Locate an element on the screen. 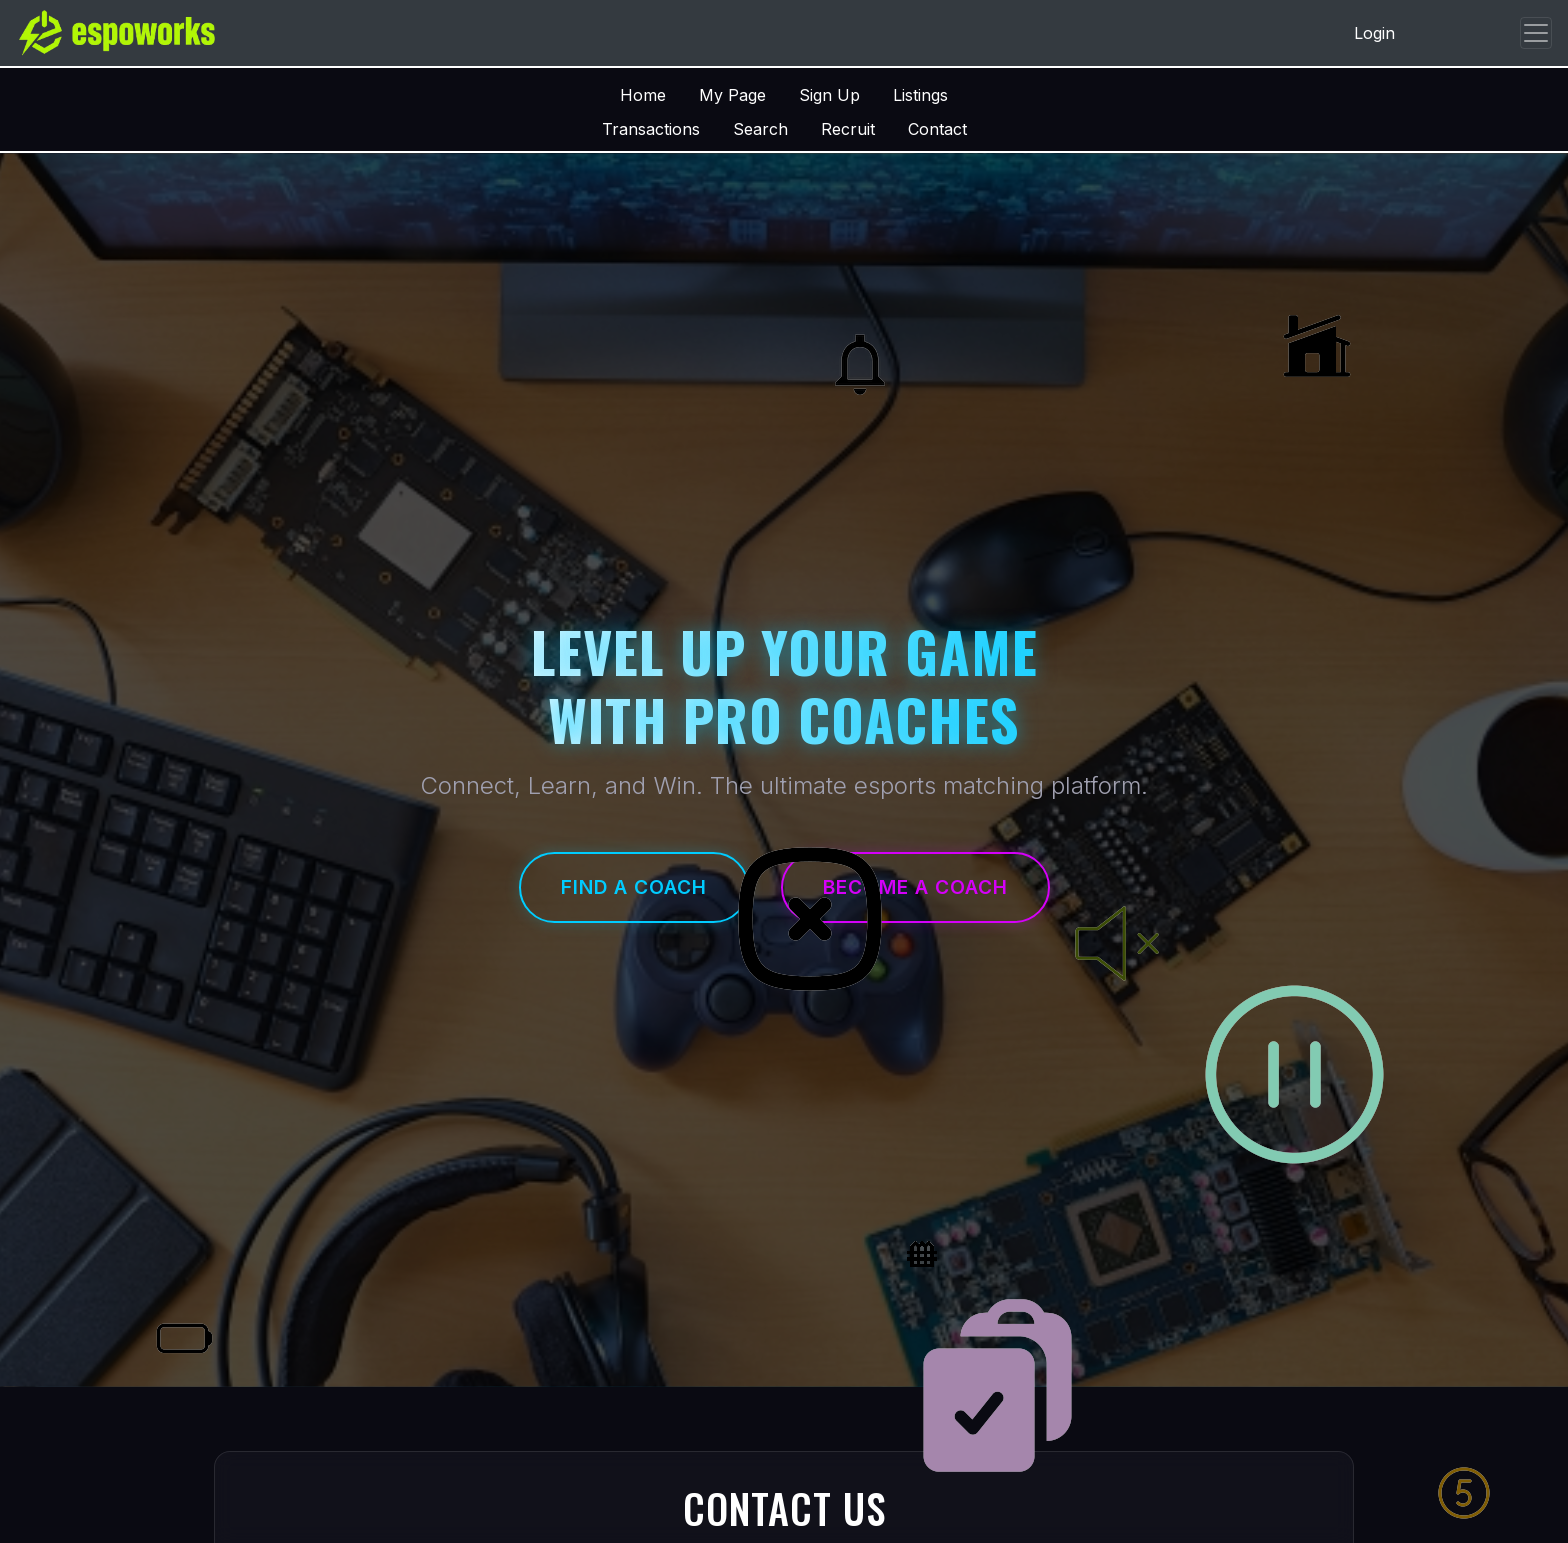 The image size is (1568, 1543). pause media playback is located at coordinates (1294, 1074).